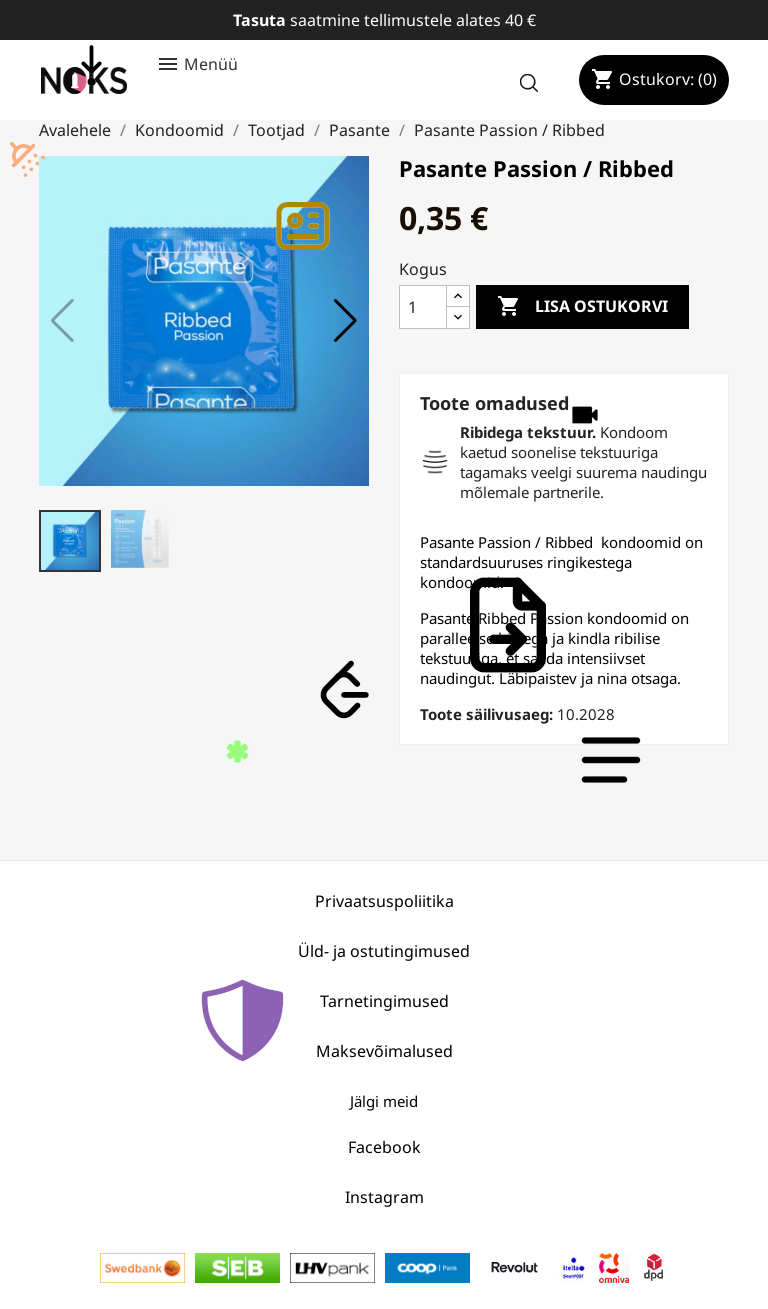 This screenshot has height=1309, width=768. I want to click on start a video call, so click(585, 415).